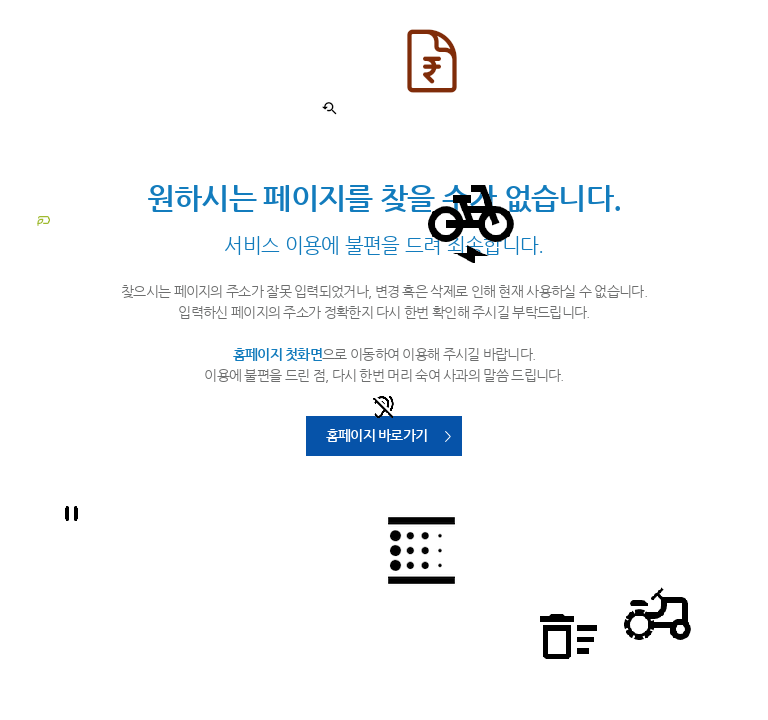 Image resolution: width=768 pixels, height=720 pixels. What do you see at coordinates (421, 550) in the screenshot?
I see `apply linear blur effect to image` at bounding box center [421, 550].